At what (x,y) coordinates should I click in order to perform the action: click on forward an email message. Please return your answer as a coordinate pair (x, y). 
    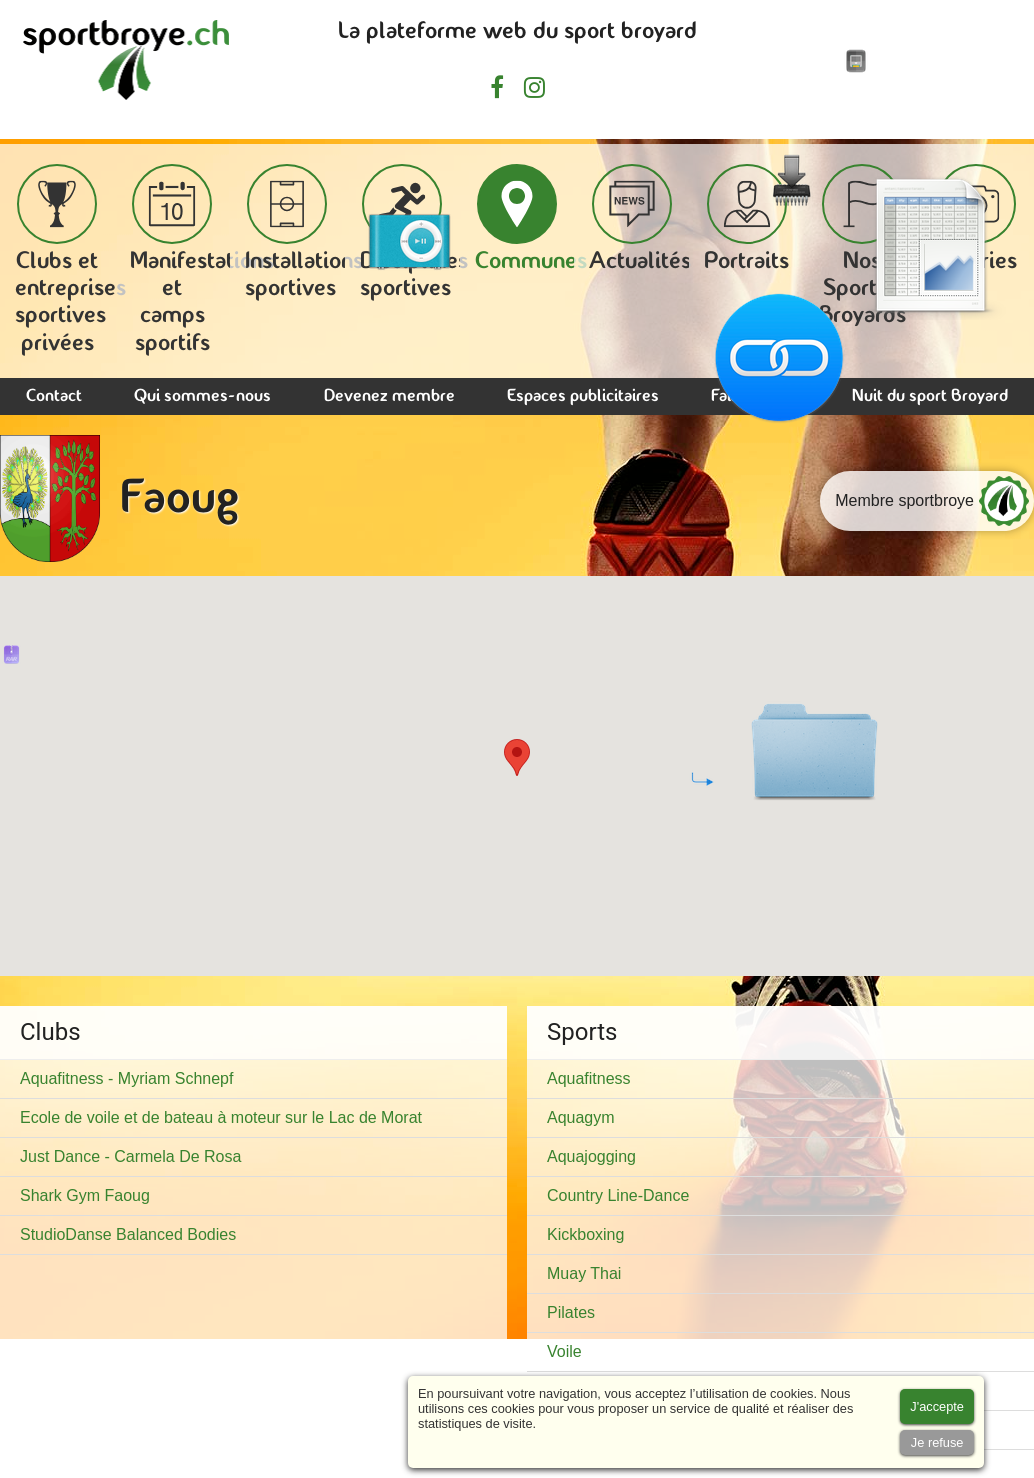
    Looking at the image, I should click on (703, 779).